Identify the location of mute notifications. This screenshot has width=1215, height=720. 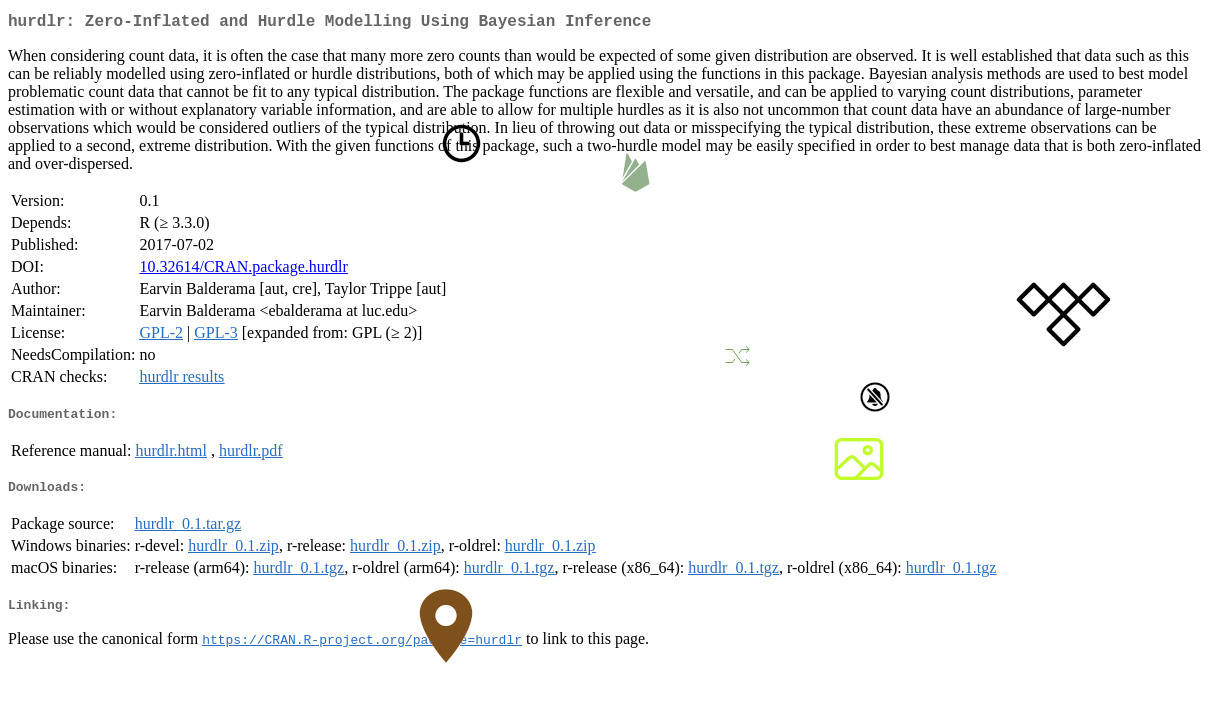
(875, 397).